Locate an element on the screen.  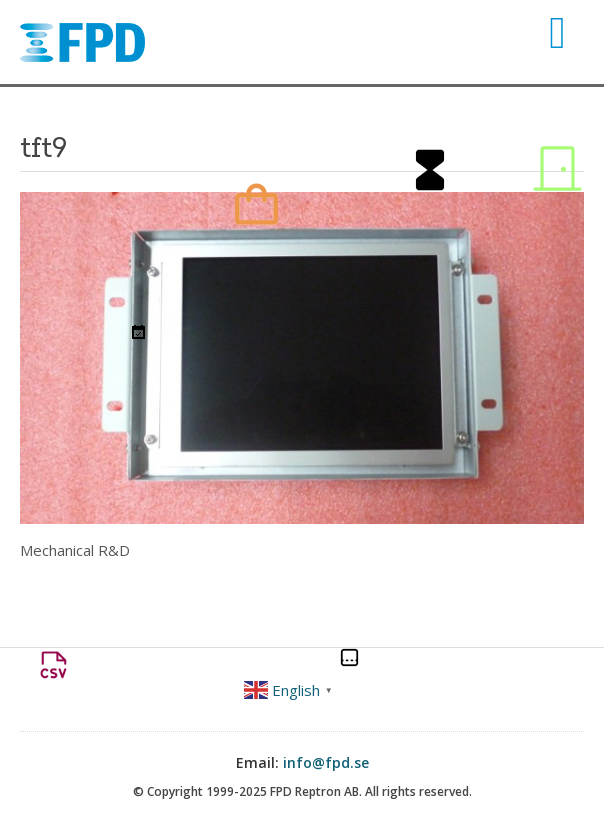
toggle bottom navigation bar off is located at coordinates (349, 657).